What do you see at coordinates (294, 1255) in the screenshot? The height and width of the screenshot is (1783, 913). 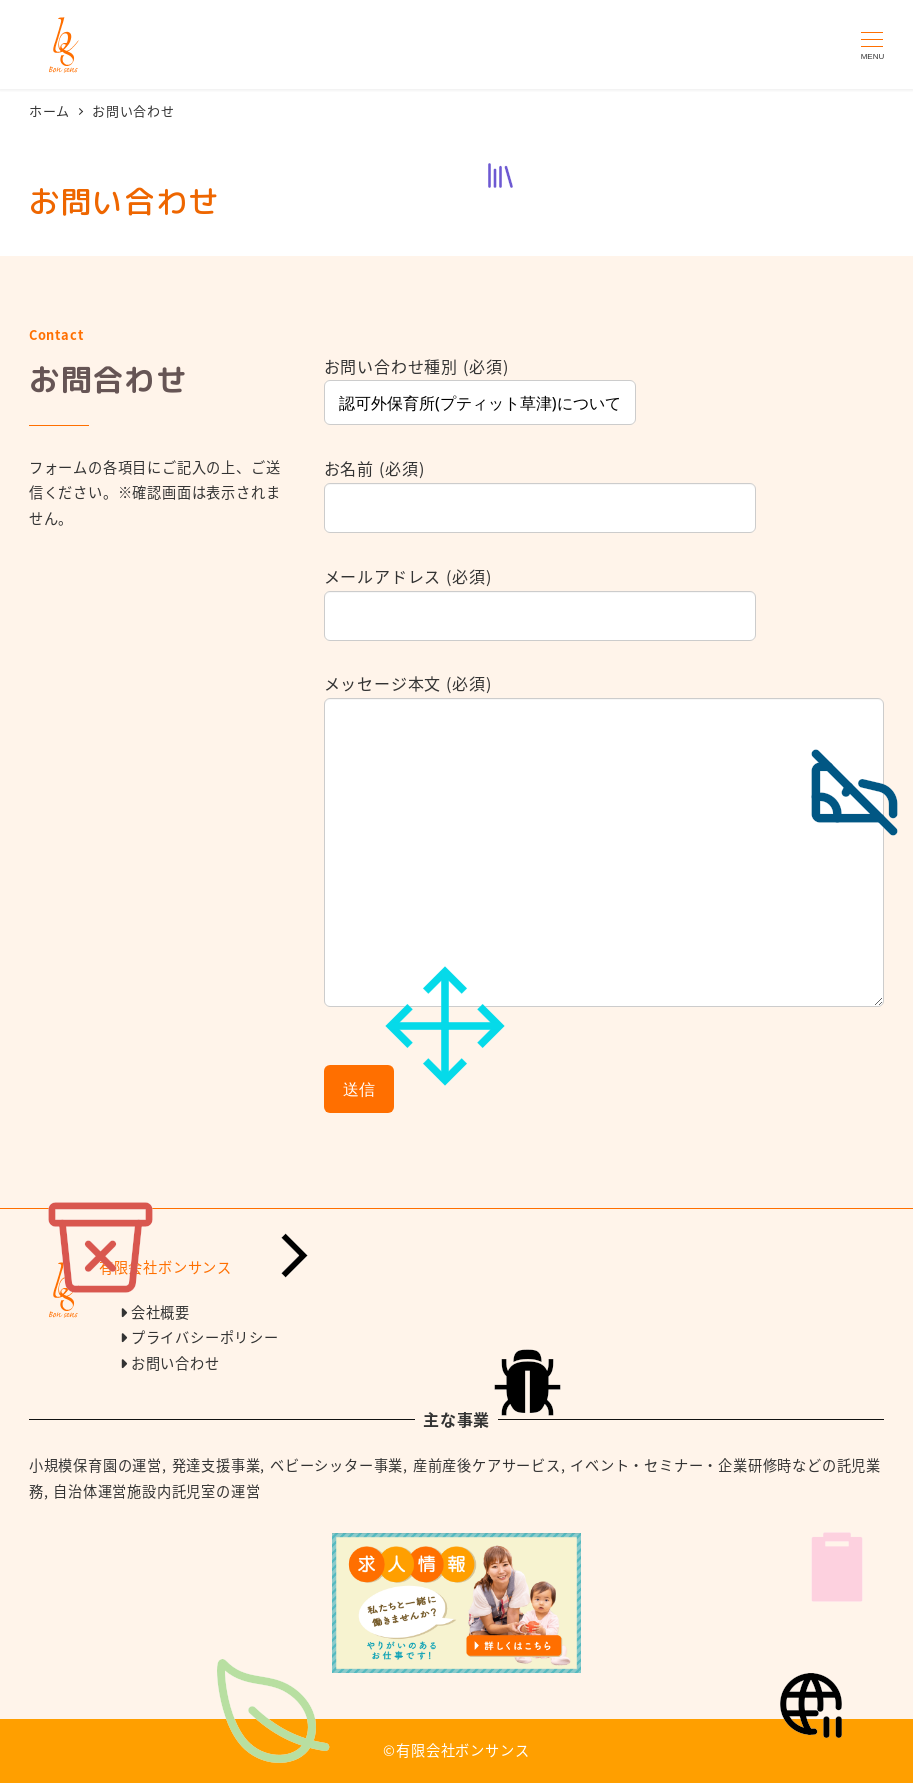 I see `navigate to the next item or screen` at bounding box center [294, 1255].